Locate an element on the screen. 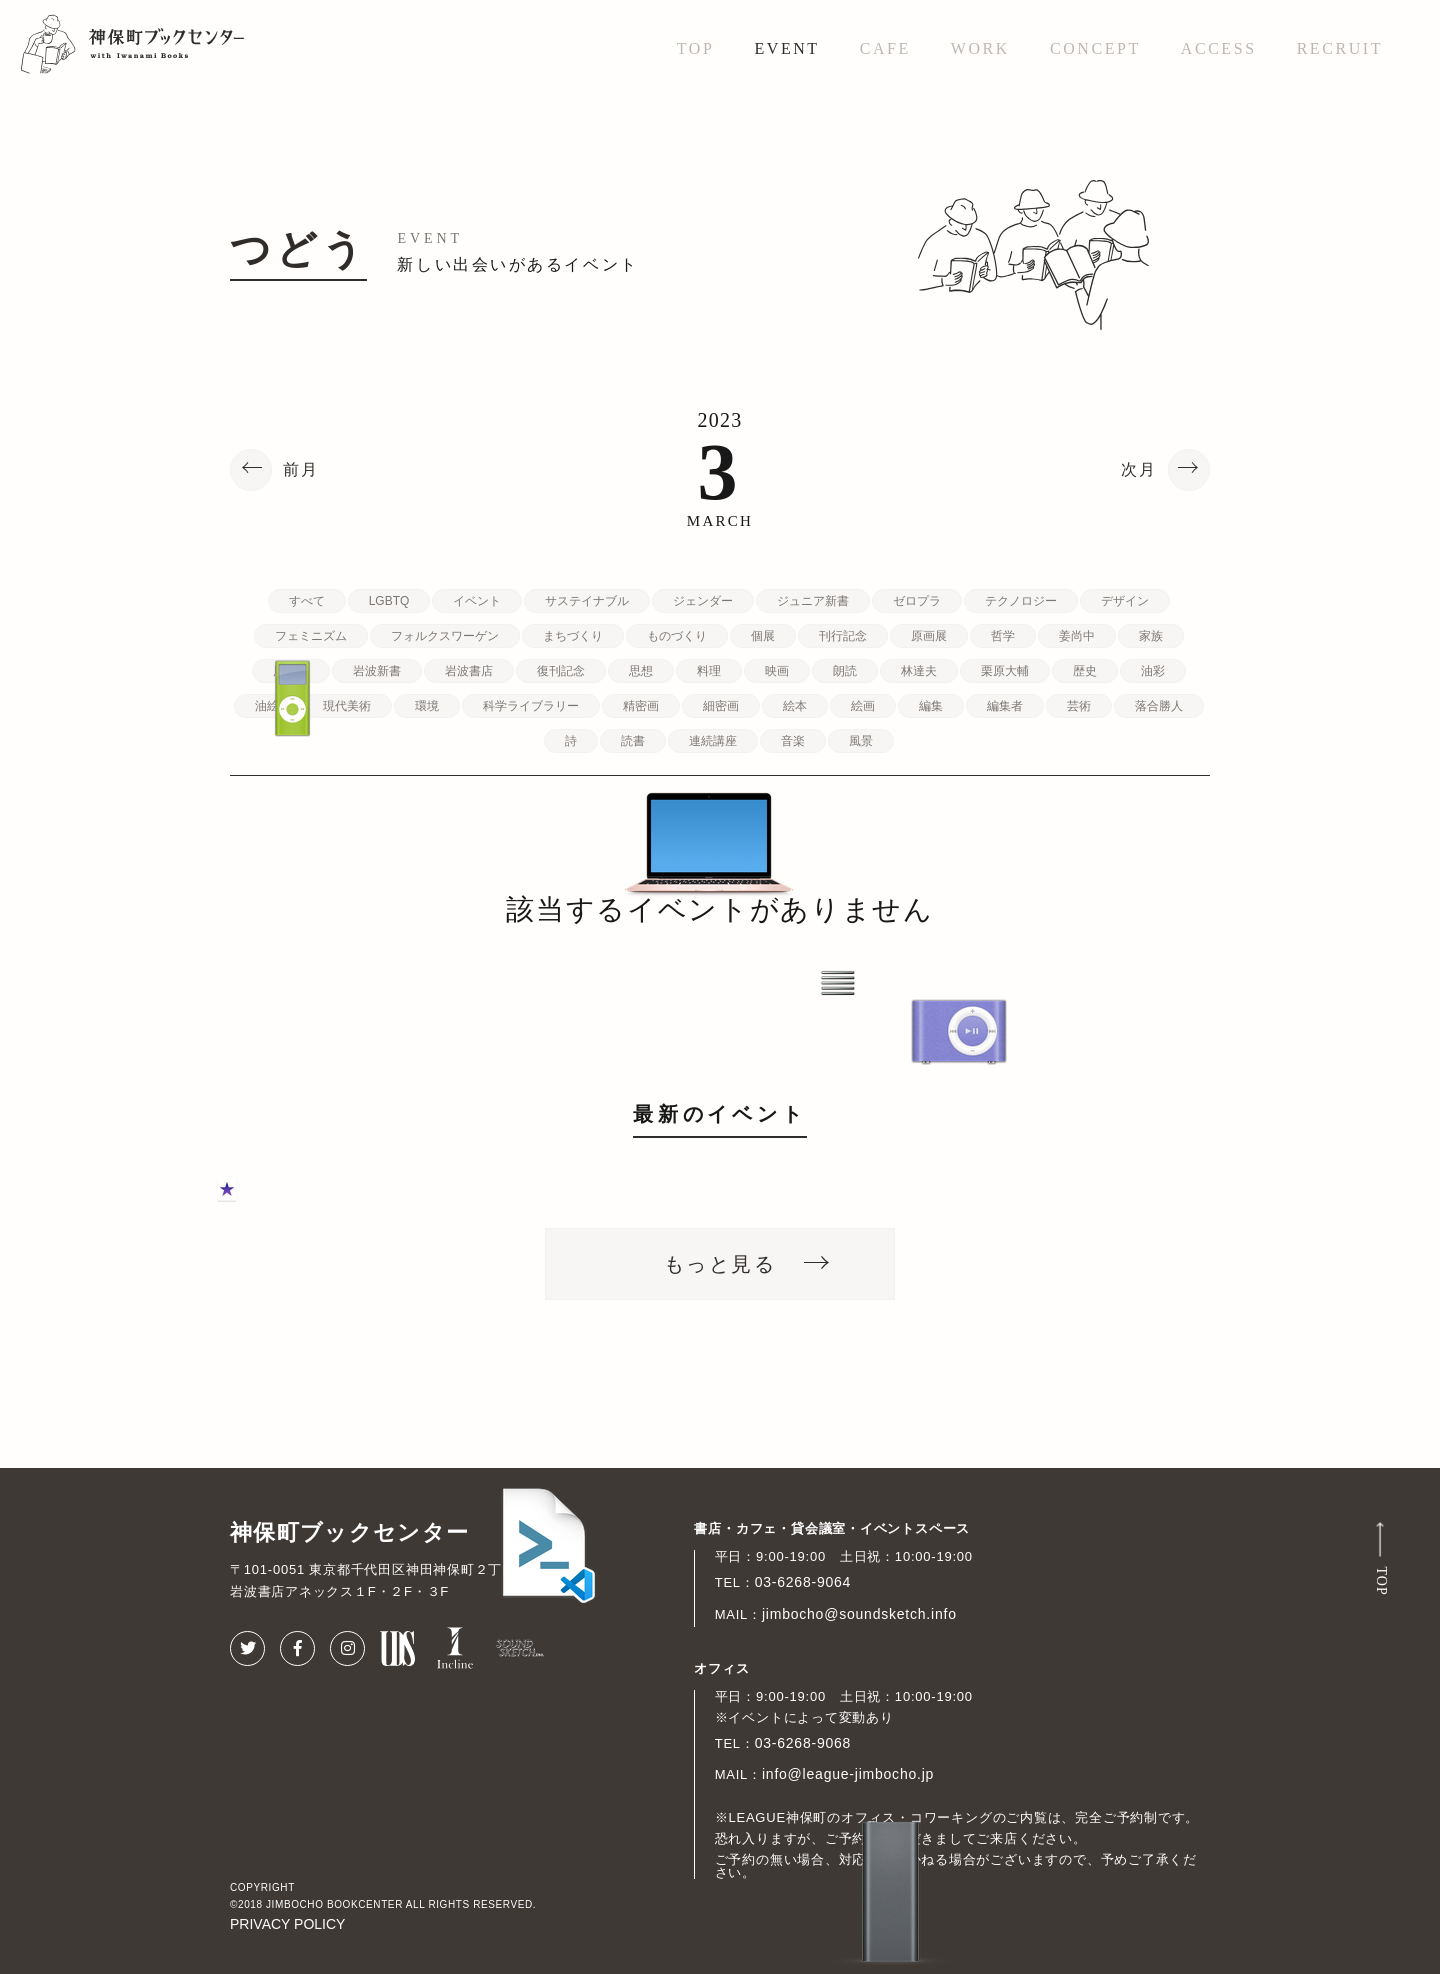  iPod shuffle device connected is located at coordinates (959, 1014).